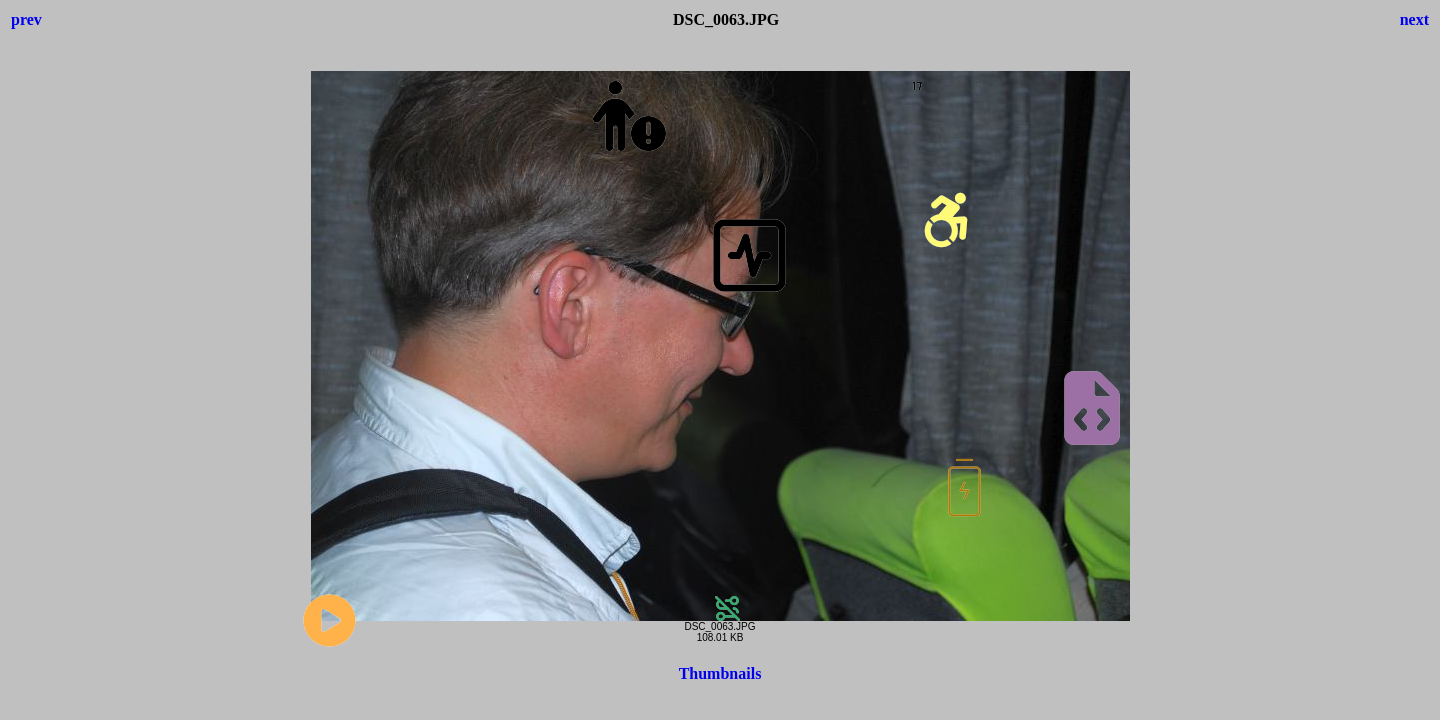  What do you see at coordinates (946, 220) in the screenshot?
I see `indicates wheelchair accessibility` at bounding box center [946, 220].